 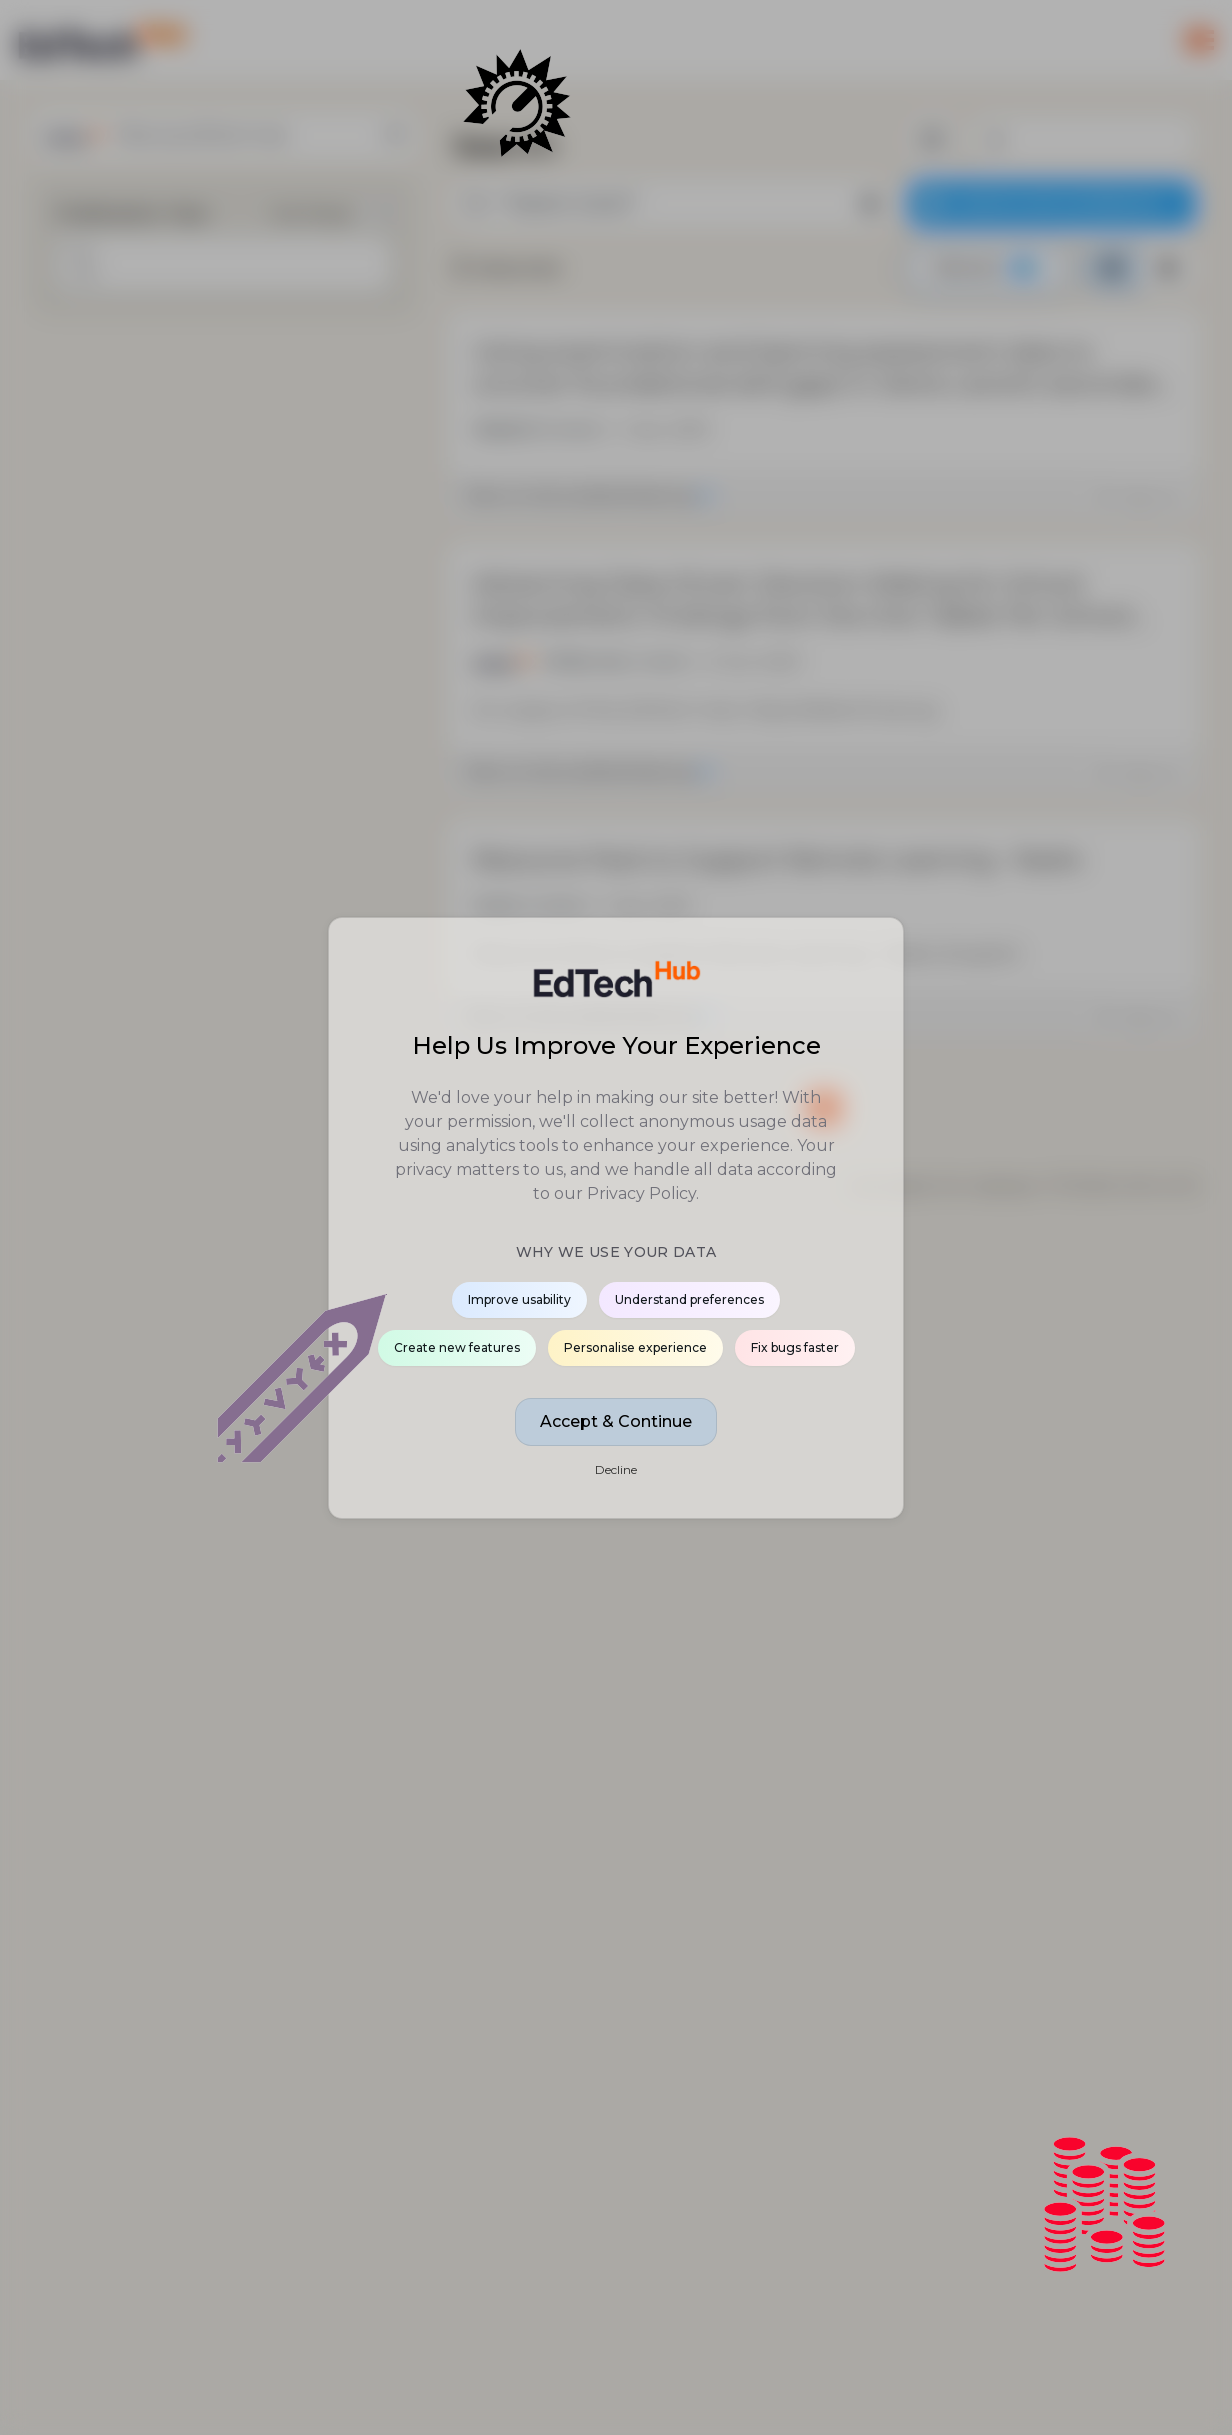 I want to click on view your in-game currency balance, so click(x=1104, y=2204).